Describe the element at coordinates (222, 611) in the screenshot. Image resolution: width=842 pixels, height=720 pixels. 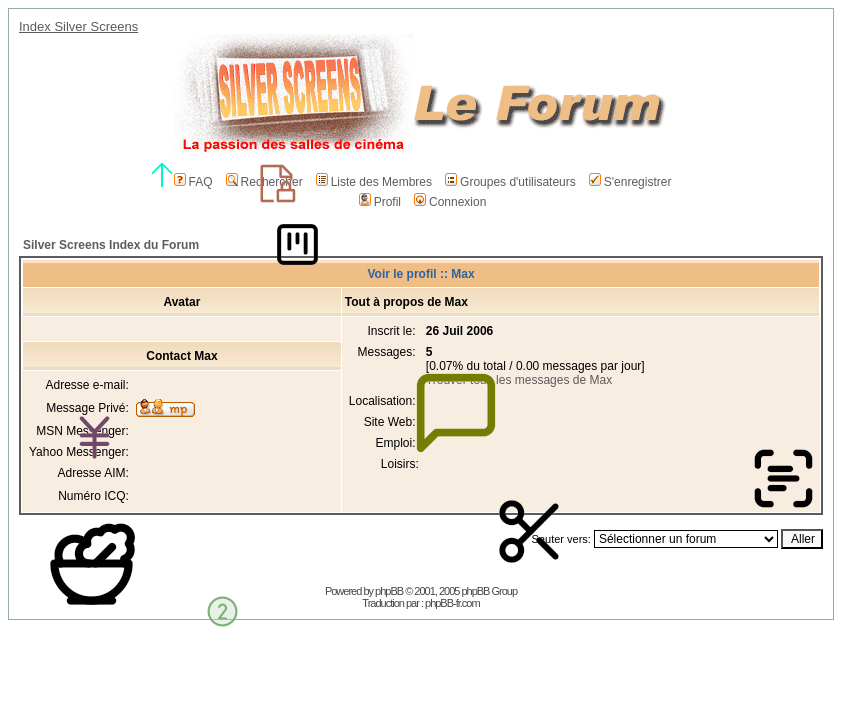
I see `indicates step two in a multi-step process` at that location.